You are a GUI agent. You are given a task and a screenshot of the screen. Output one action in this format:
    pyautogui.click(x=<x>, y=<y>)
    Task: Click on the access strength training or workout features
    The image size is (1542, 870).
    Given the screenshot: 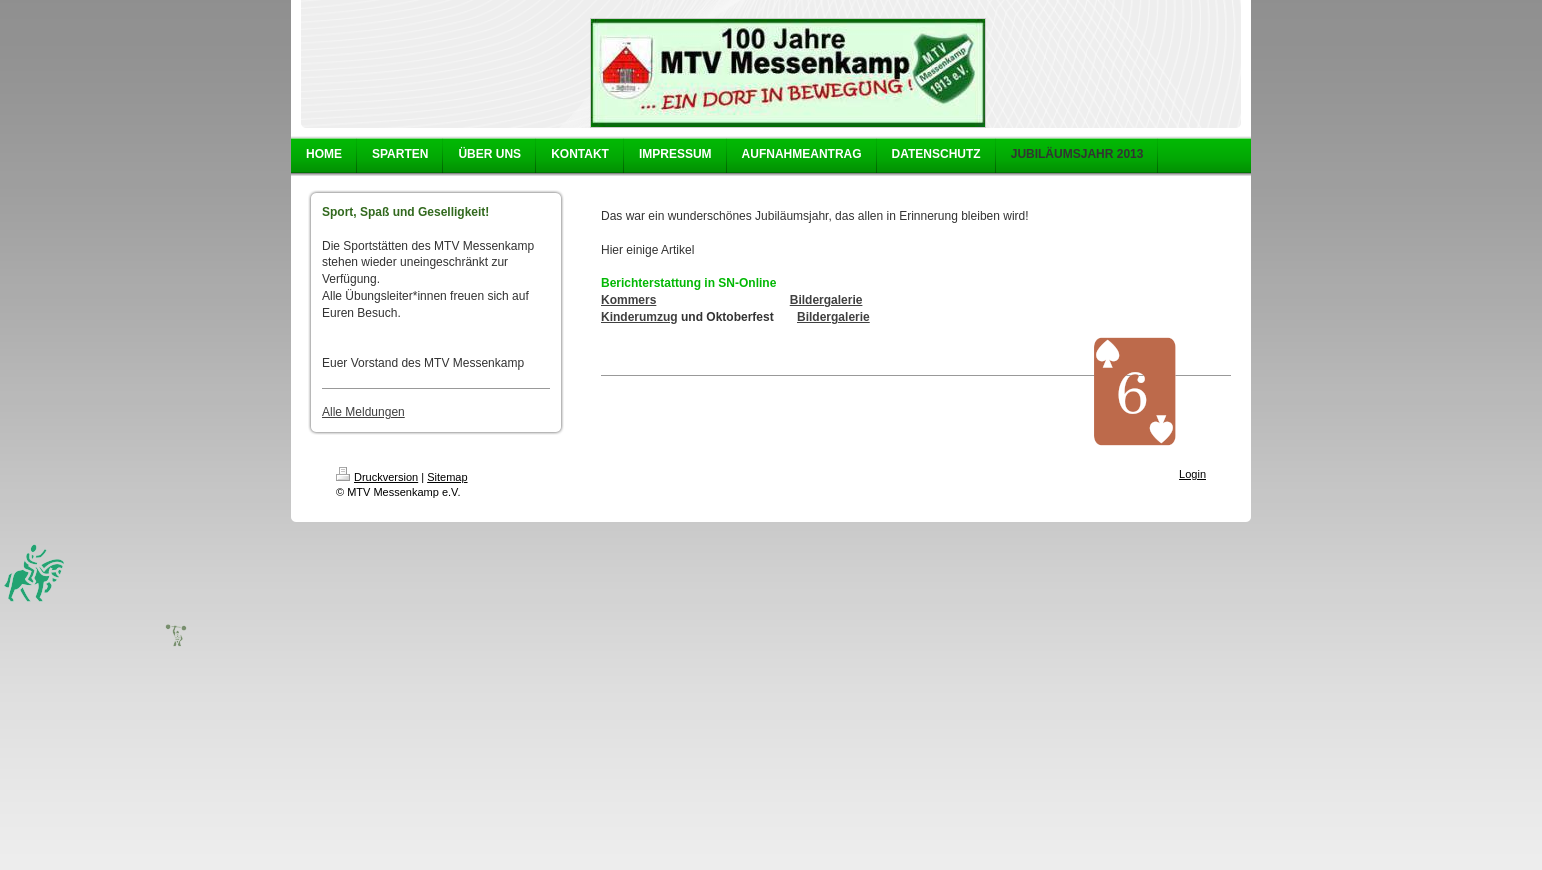 What is the action you would take?
    pyautogui.click(x=176, y=635)
    